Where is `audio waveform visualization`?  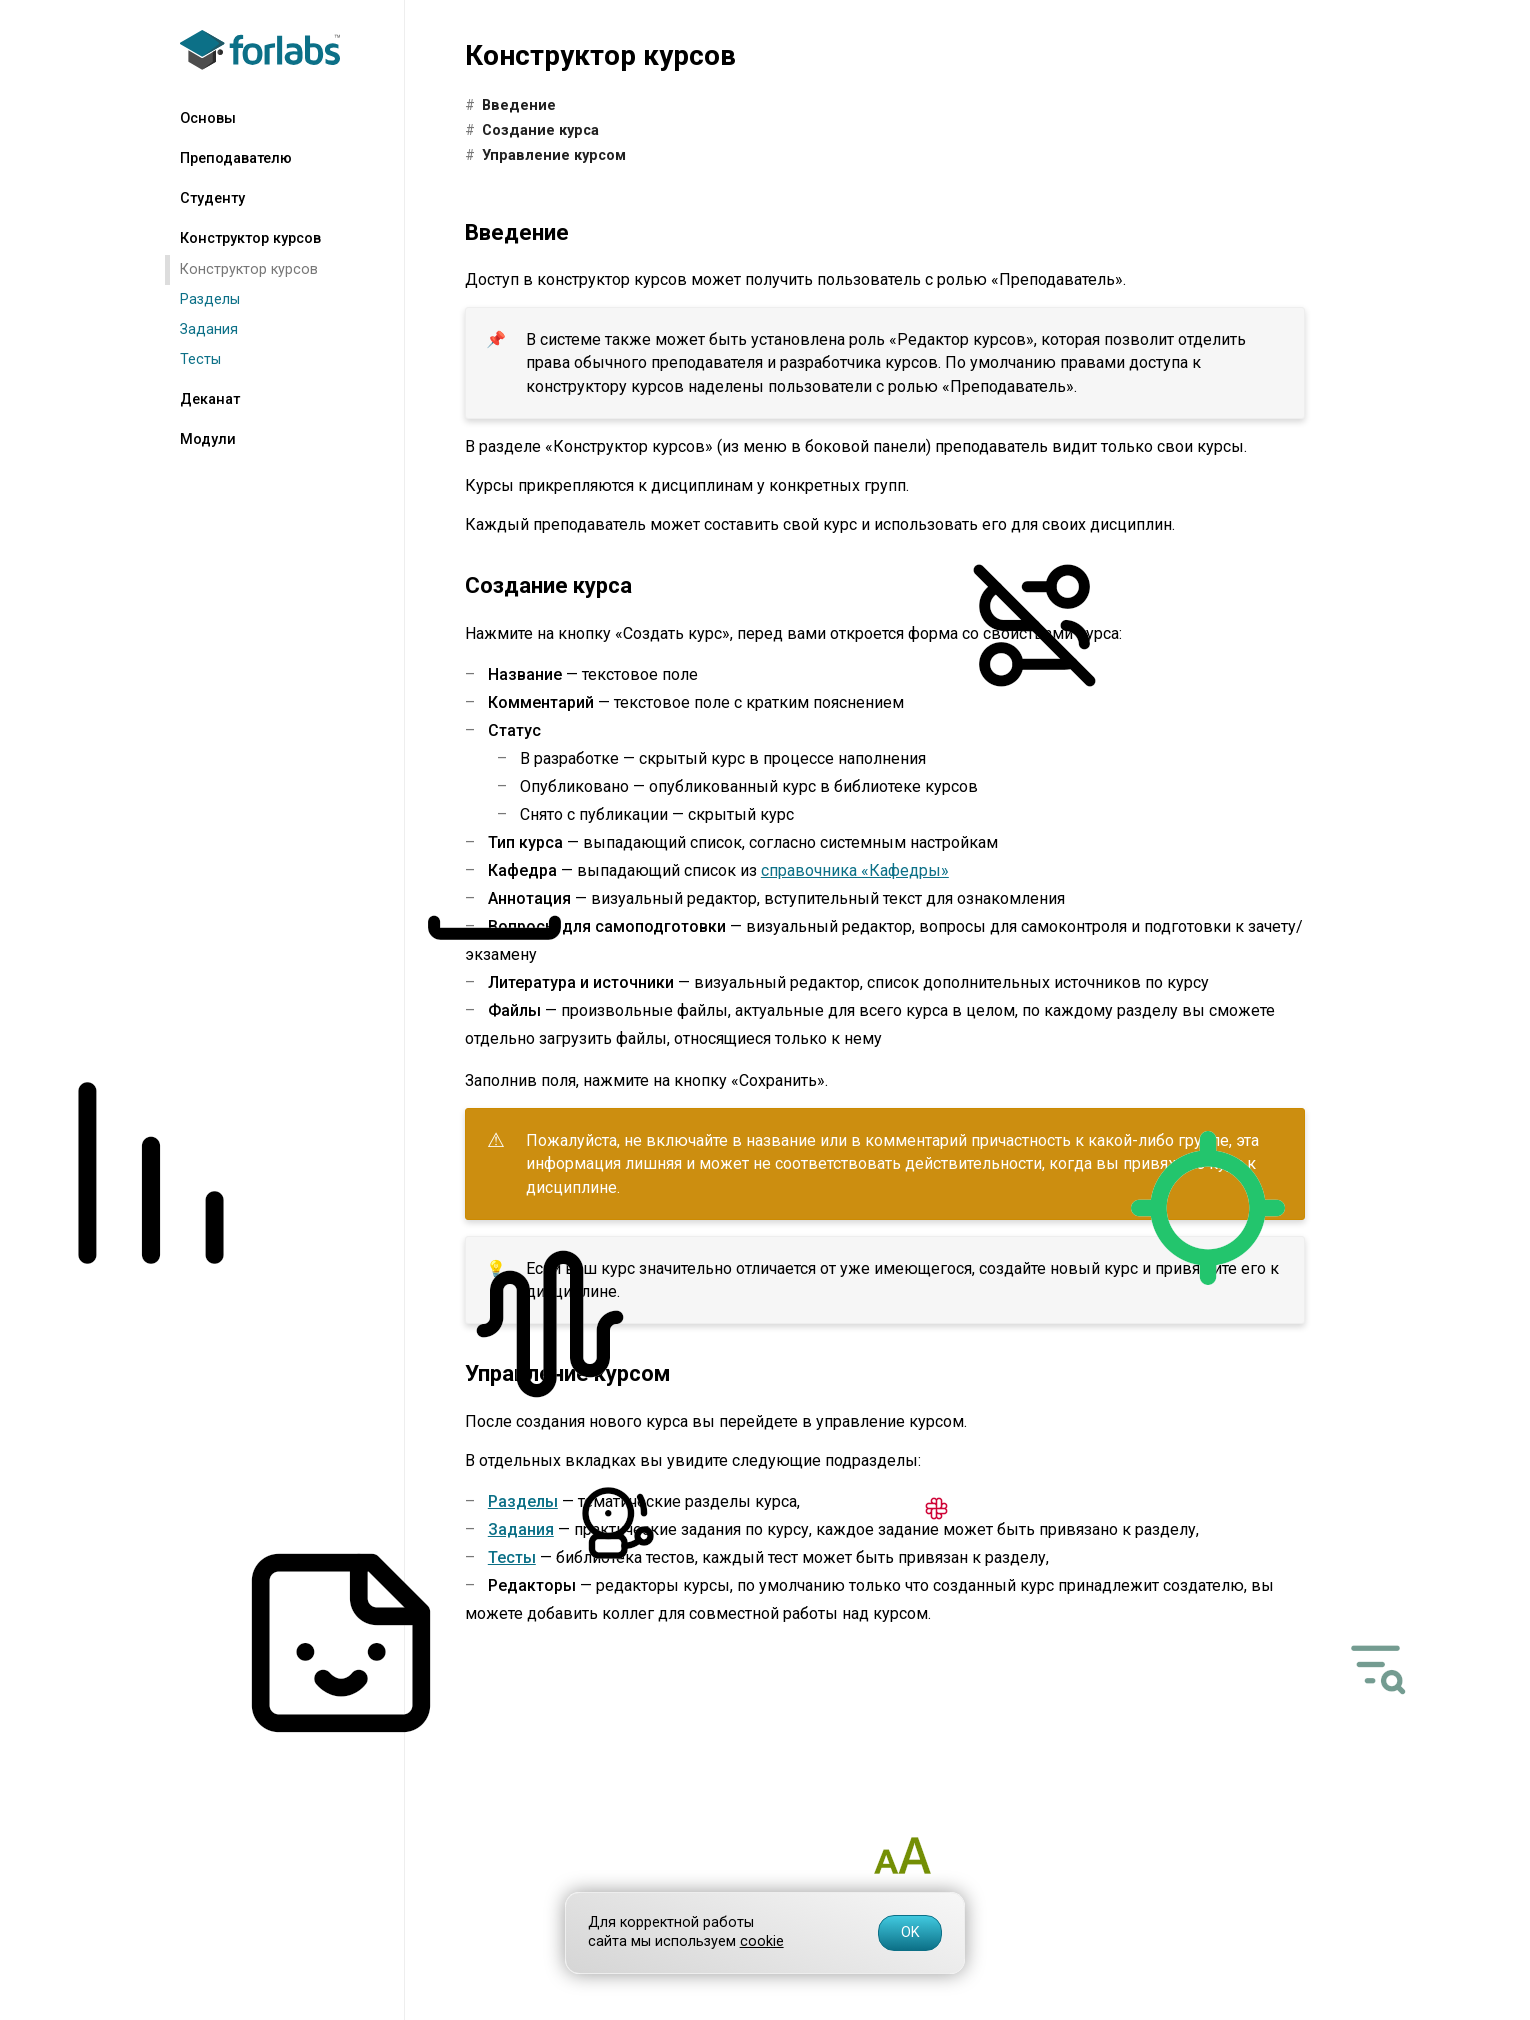 audio waveform visualization is located at coordinates (550, 1324).